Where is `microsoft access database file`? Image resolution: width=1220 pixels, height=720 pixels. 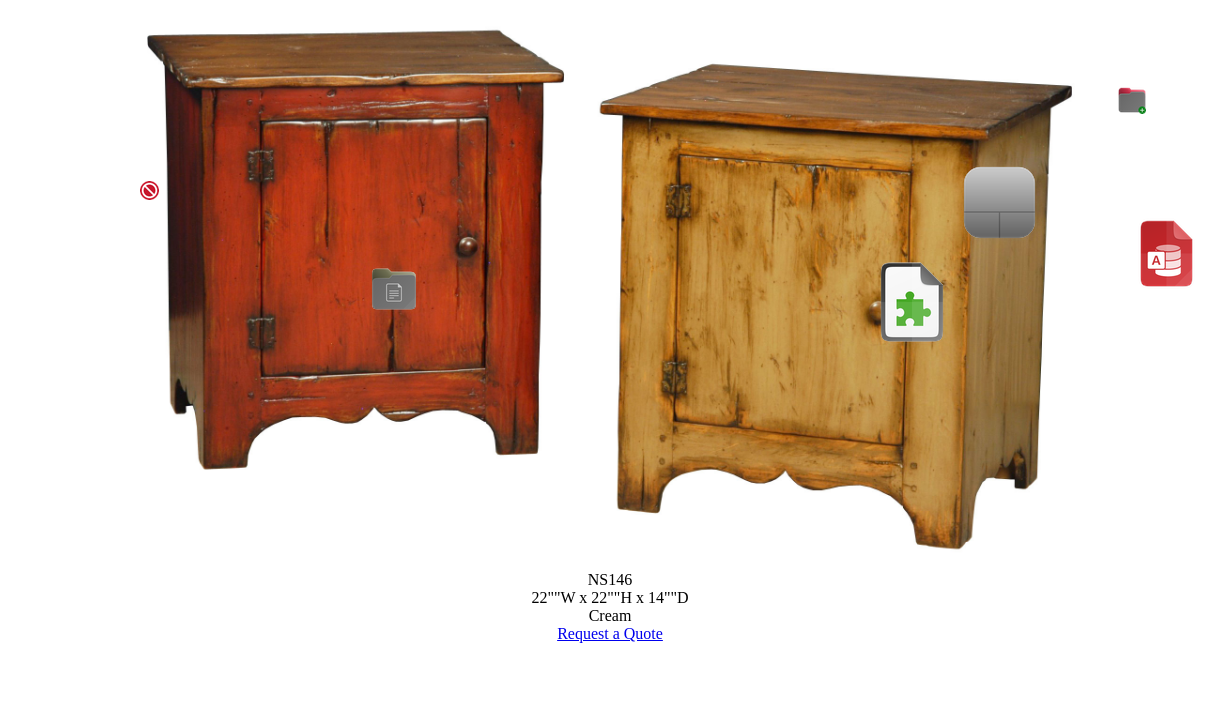
microsoft access database file is located at coordinates (1166, 253).